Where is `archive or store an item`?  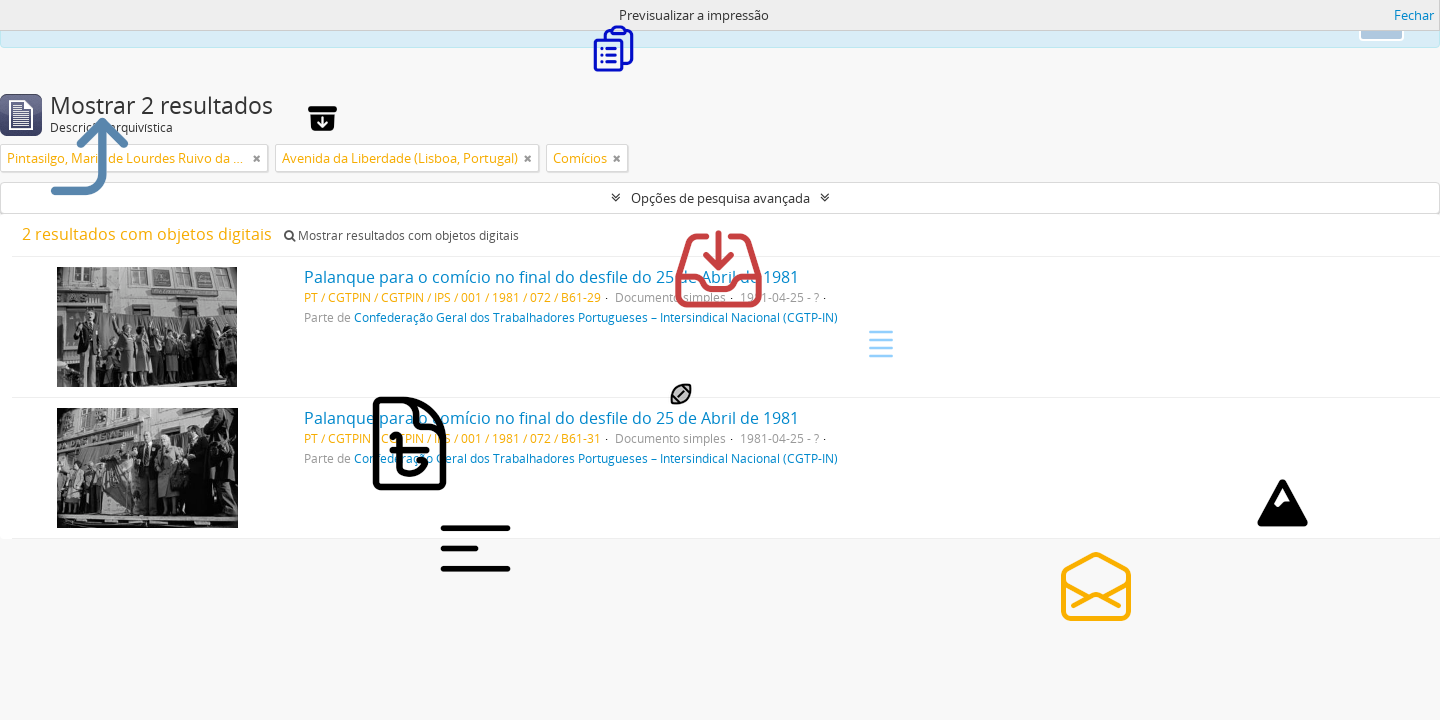
archive or store an item is located at coordinates (322, 118).